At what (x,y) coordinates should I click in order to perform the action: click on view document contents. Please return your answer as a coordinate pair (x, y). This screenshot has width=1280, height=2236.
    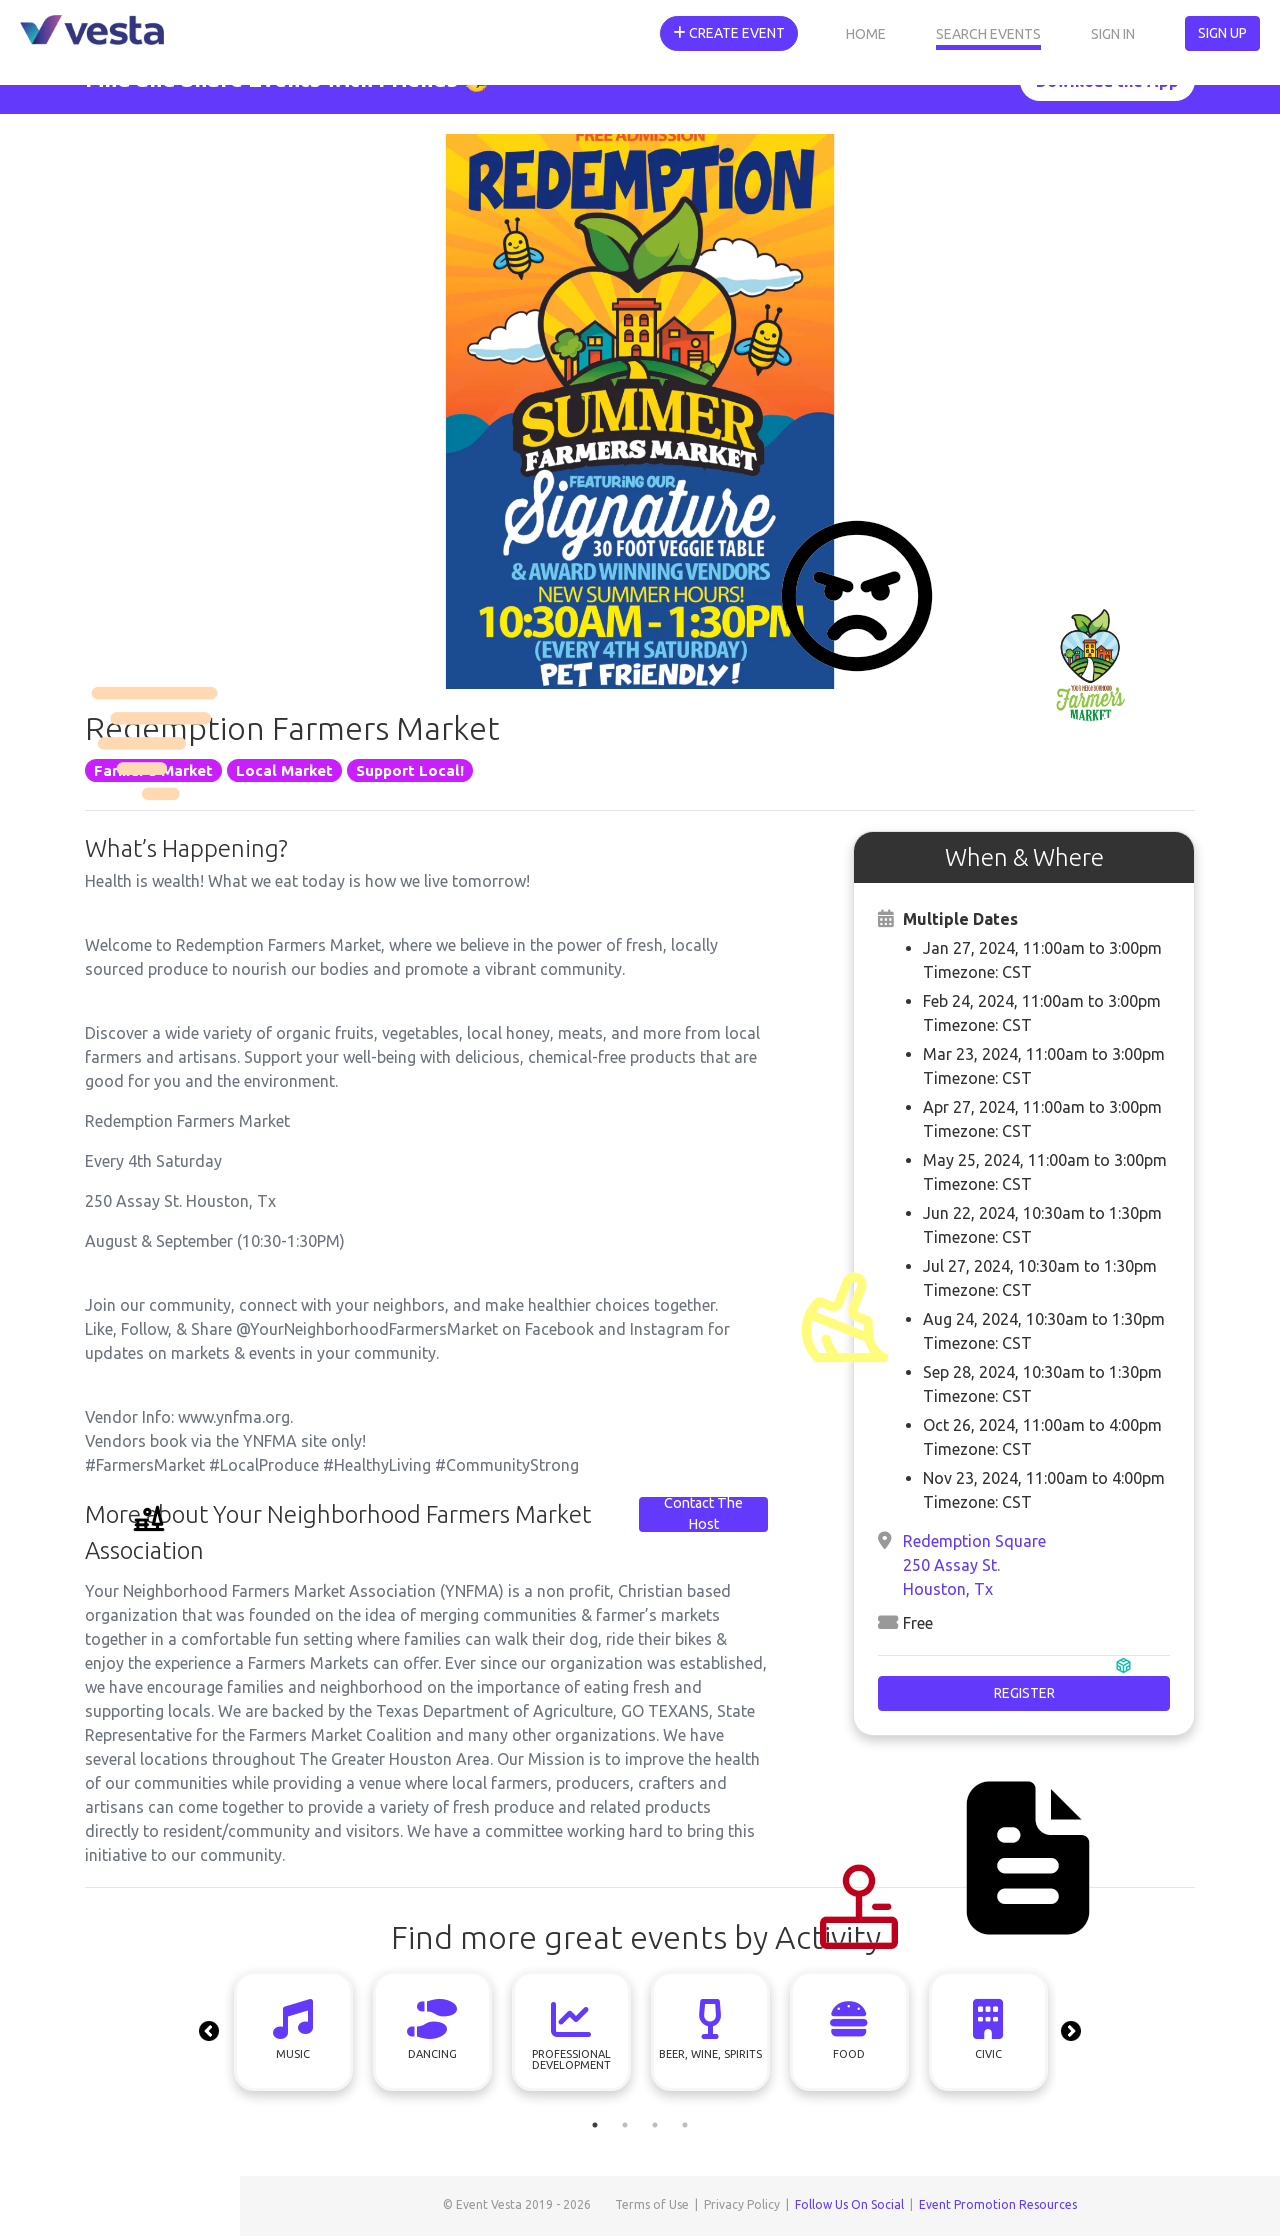
    Looking at the image, I should click on (1028, 1858).